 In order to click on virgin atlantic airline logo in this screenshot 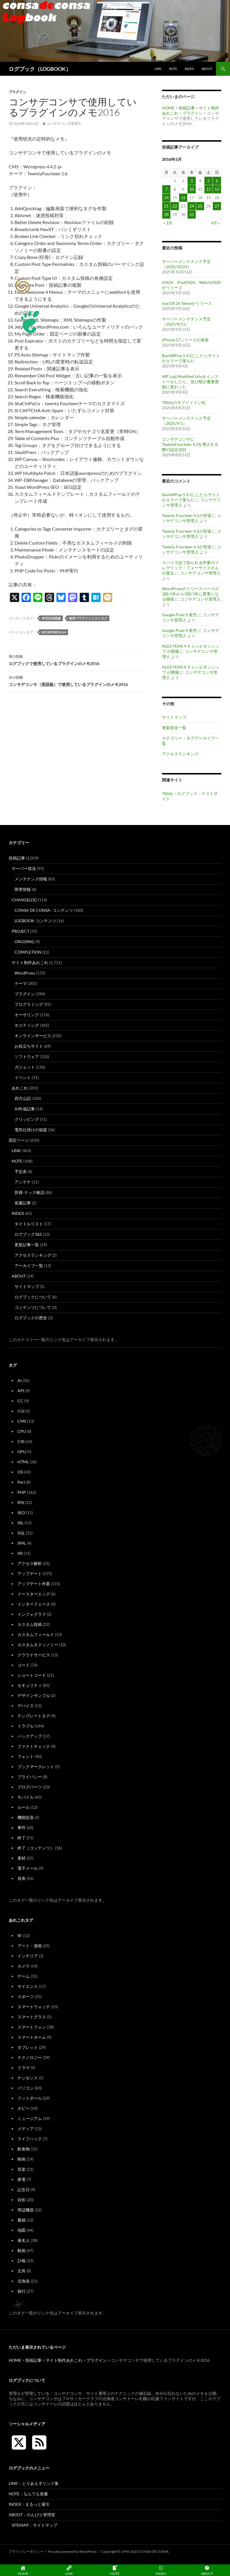, I will do `click(18, 2305)`.